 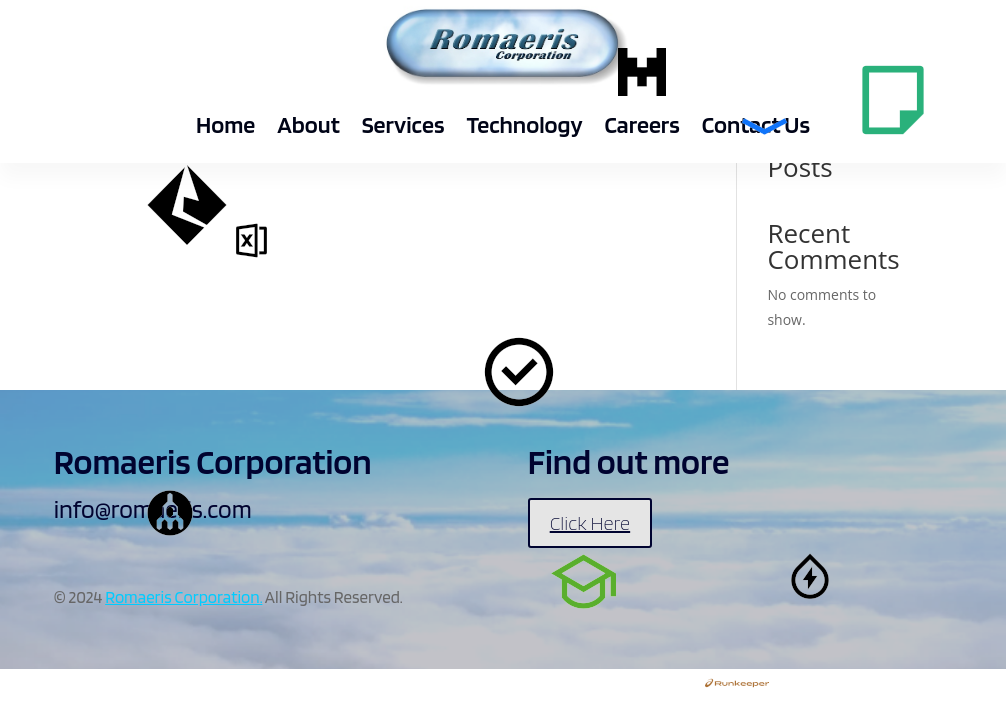 What do you see at coordinates (187, 205) in the screenshot?
I see `open informatica application` at bounding box center [187, 205].